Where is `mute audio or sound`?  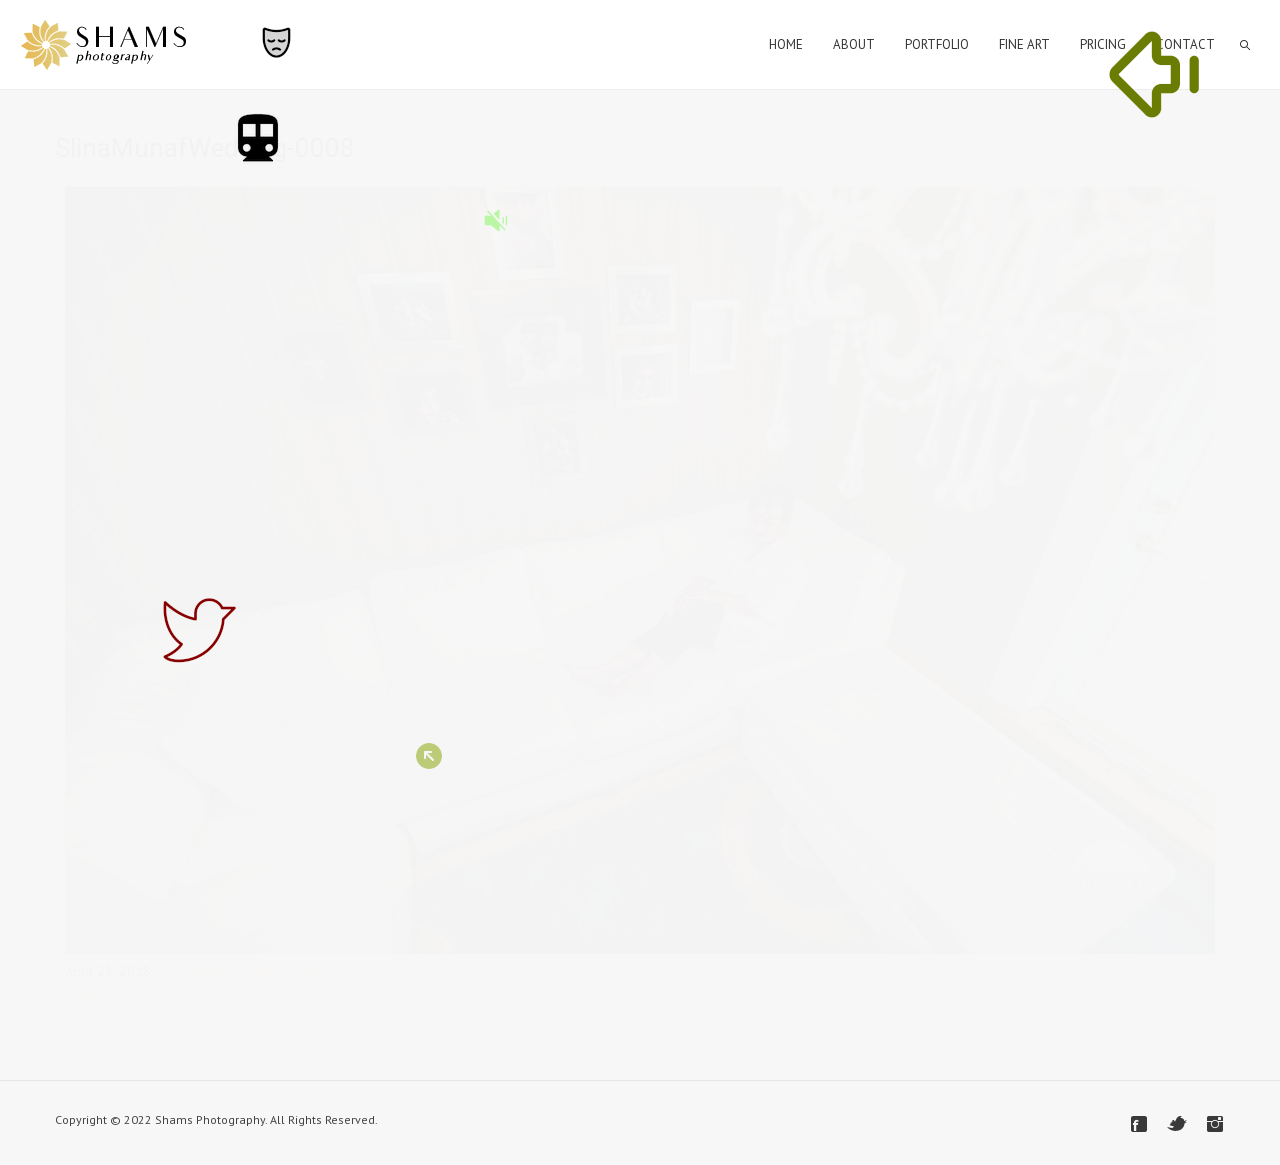
mute audio or sound is located at coordinates (495, 220).